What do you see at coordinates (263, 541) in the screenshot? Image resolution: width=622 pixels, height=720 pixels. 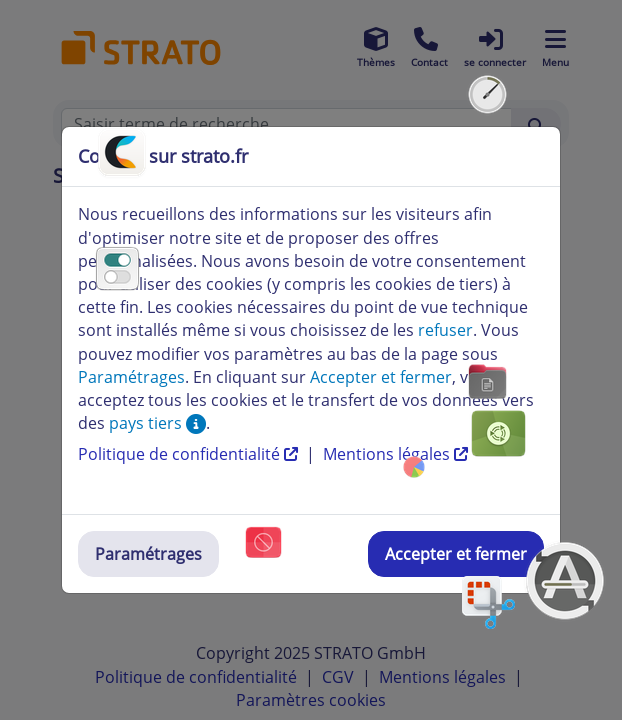 I see `indicates a missing or broken image` at bounding box center [263, 541].